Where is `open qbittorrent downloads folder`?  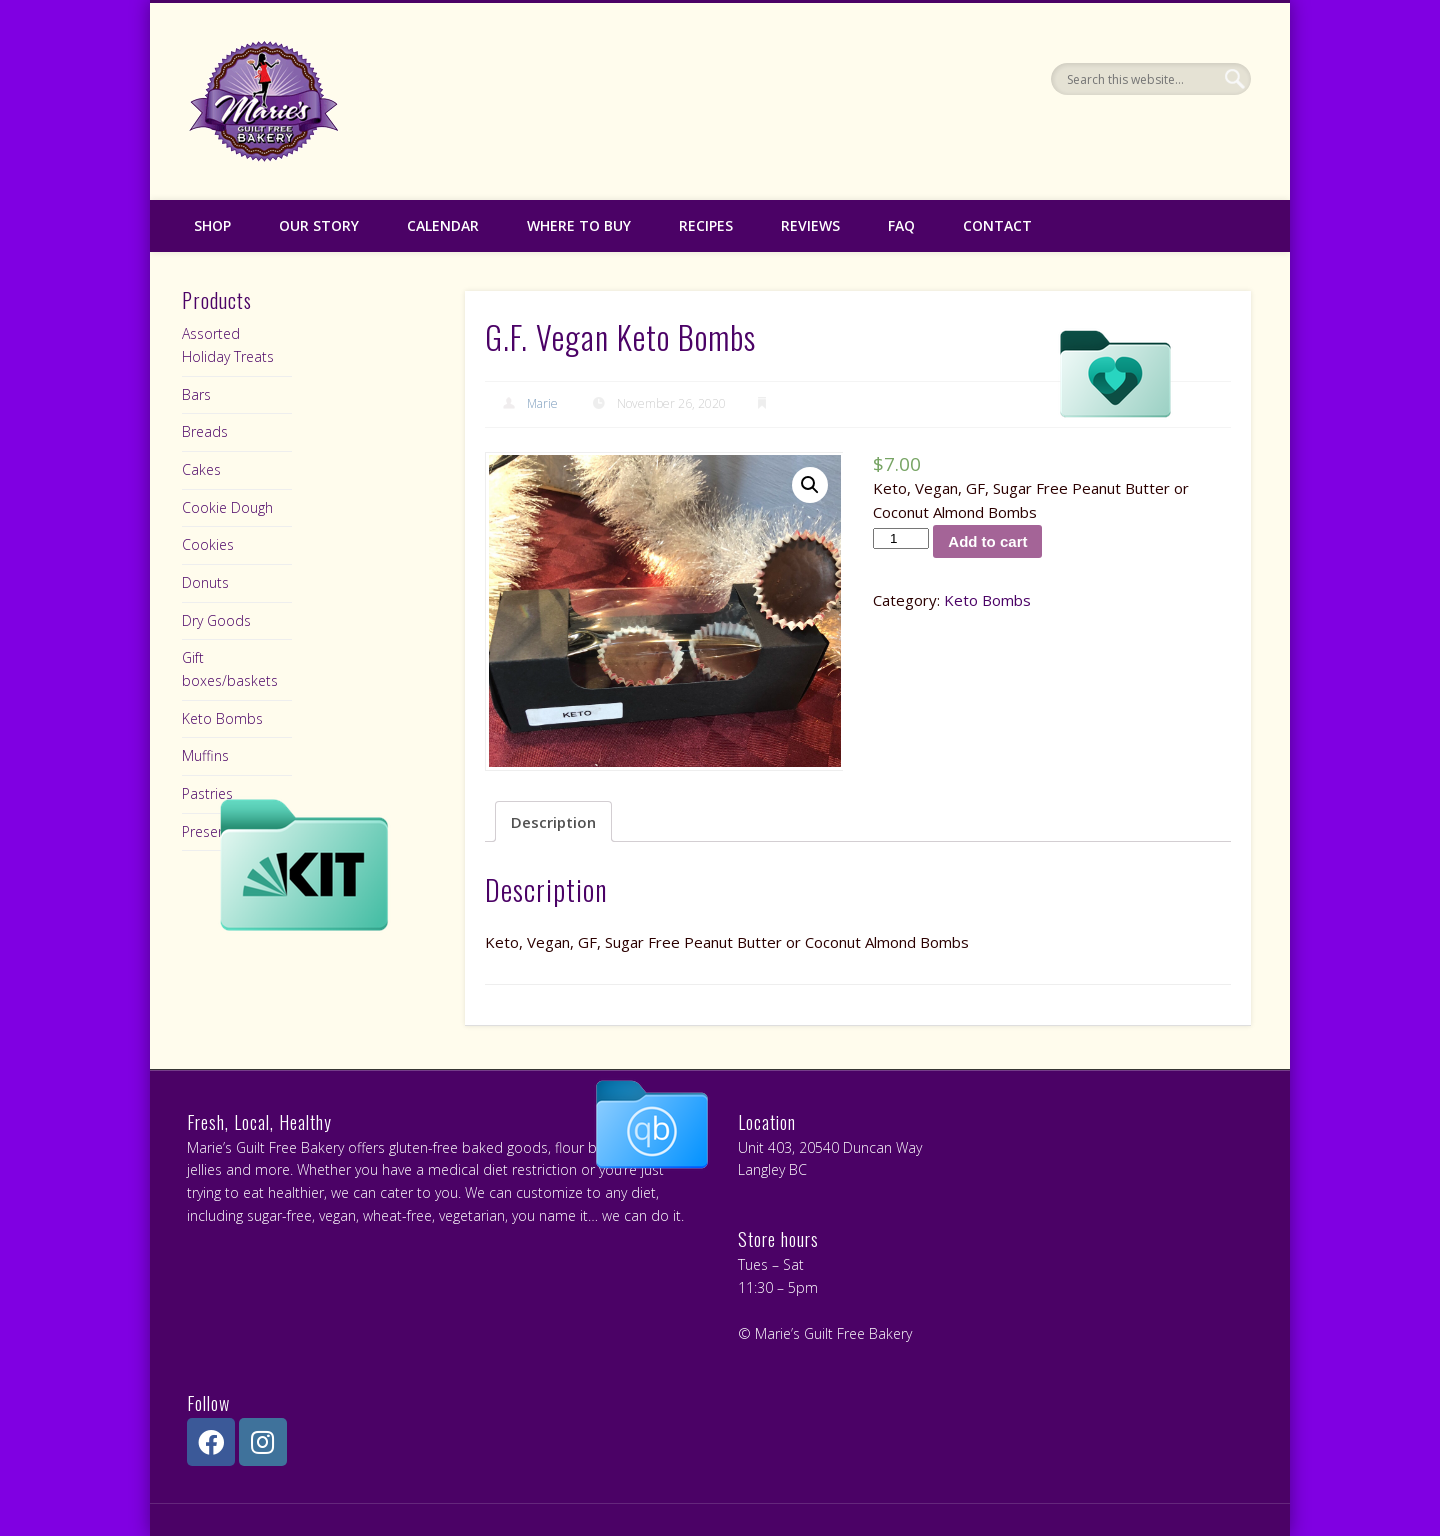
open qbittorrent downloads folder is located at coordinates (651, 1127).